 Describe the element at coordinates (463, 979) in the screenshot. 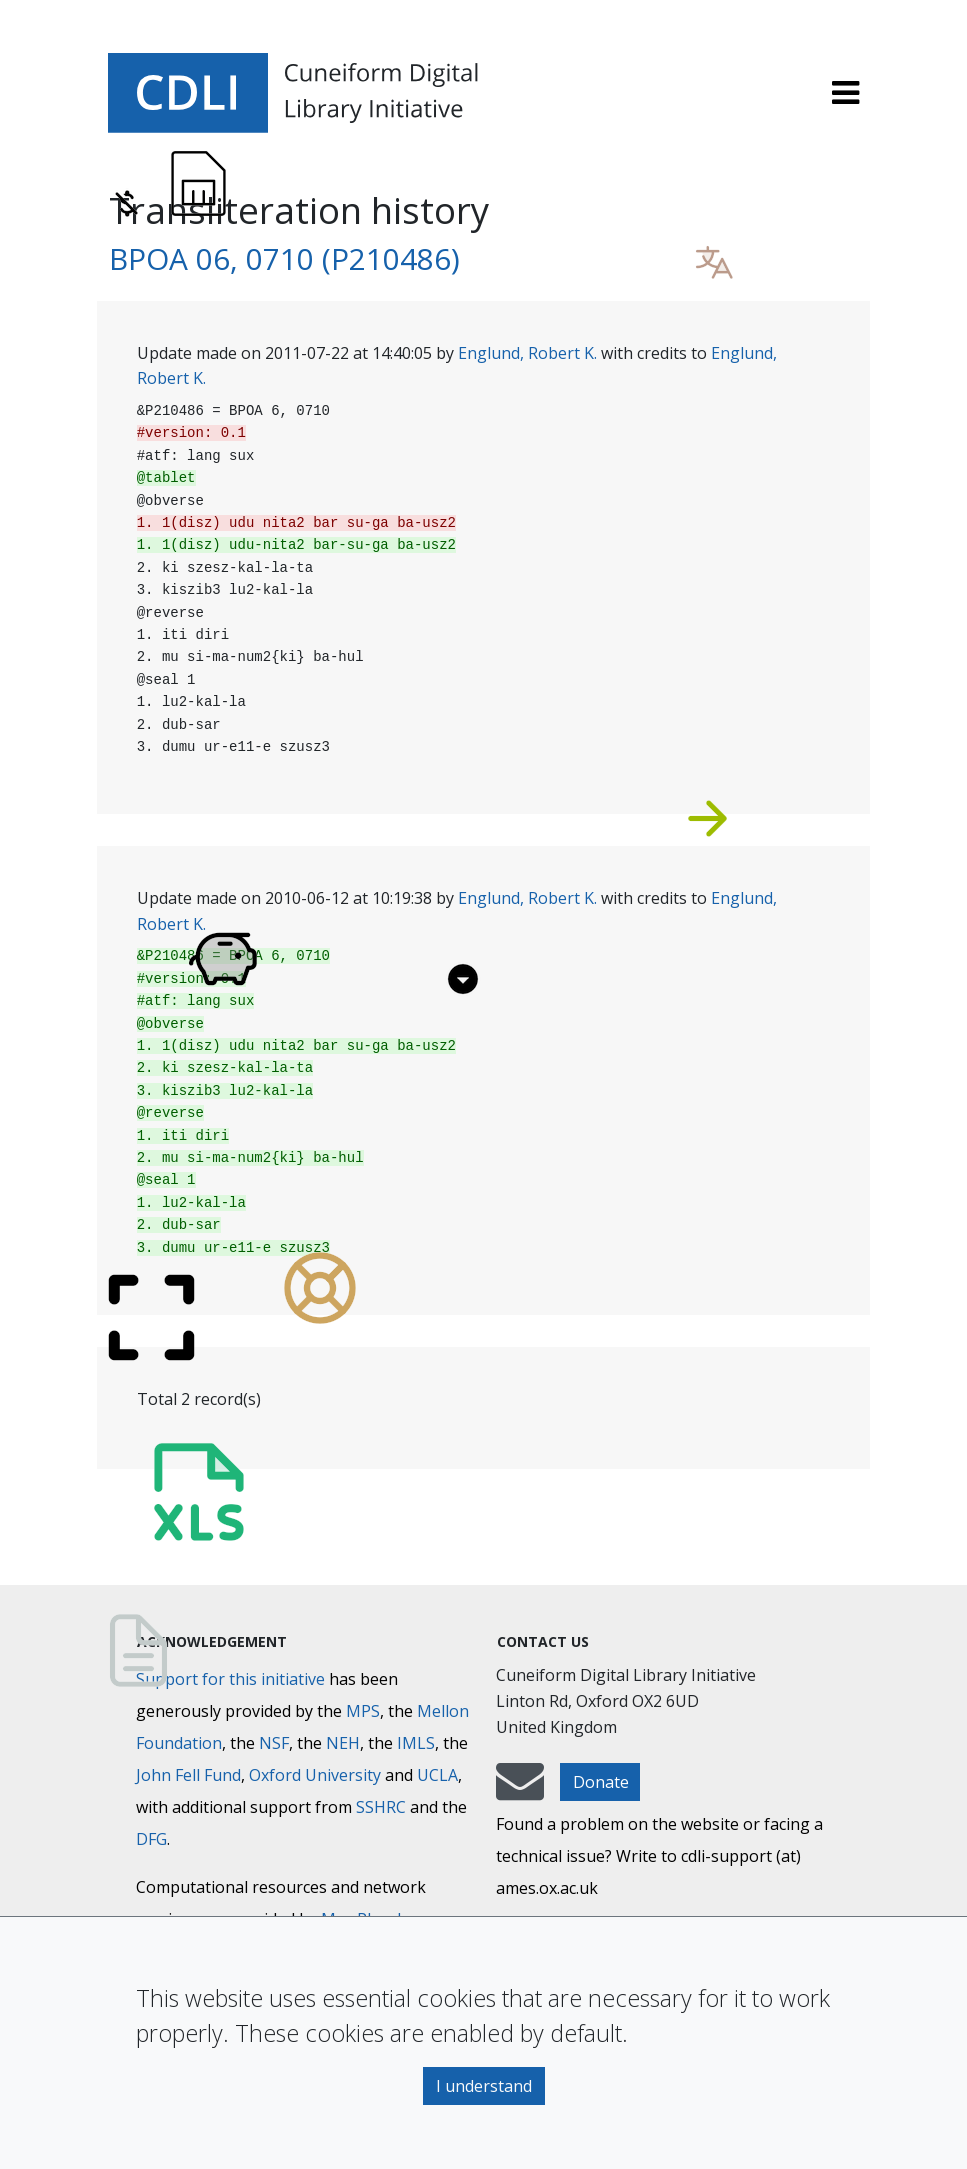

I see `tap to expand dropdown menu` at that location.